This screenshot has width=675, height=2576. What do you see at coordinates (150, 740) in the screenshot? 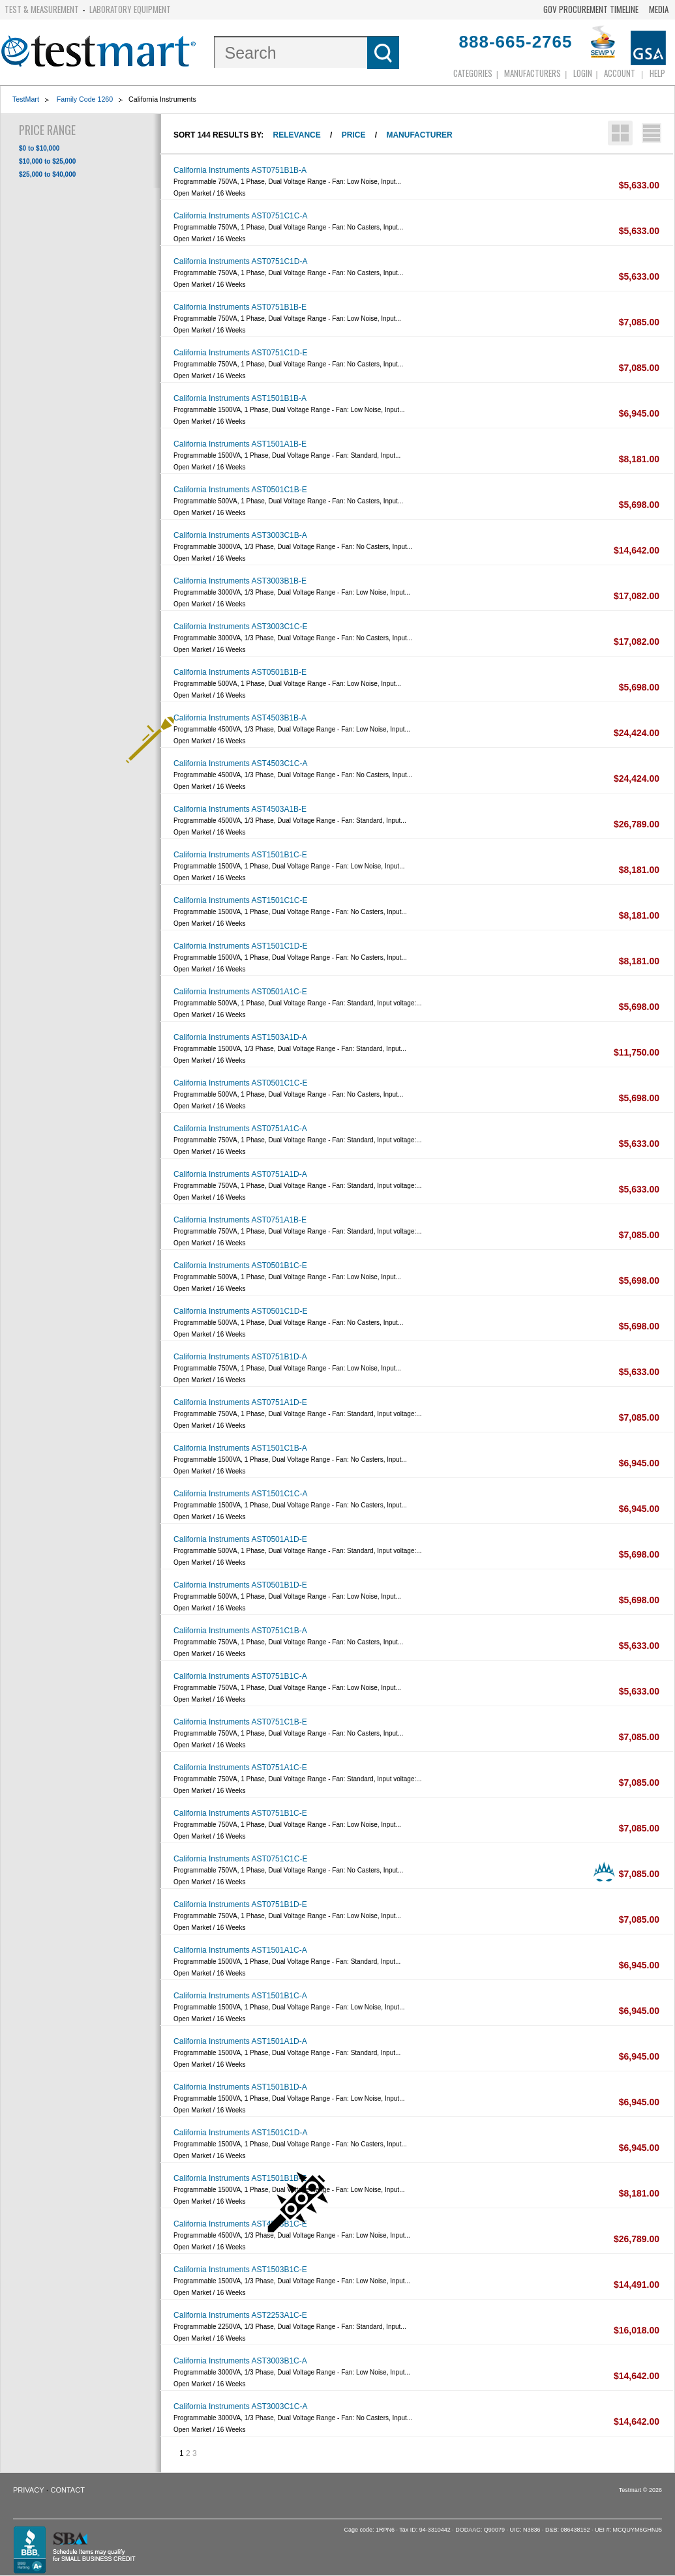
I see `select anti-tank weapon` at bounding box center [150, 740].